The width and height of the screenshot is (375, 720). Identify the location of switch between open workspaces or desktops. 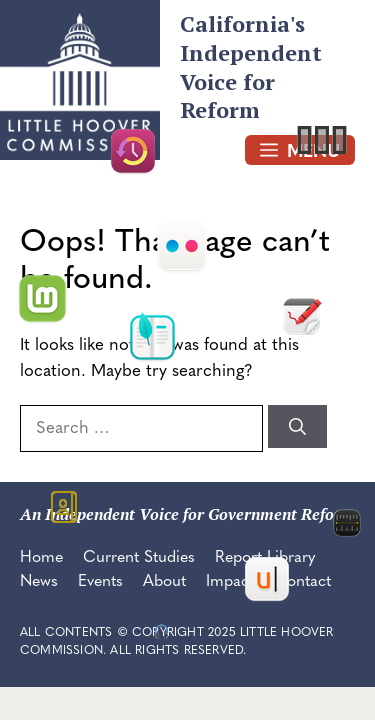
(322, 140).